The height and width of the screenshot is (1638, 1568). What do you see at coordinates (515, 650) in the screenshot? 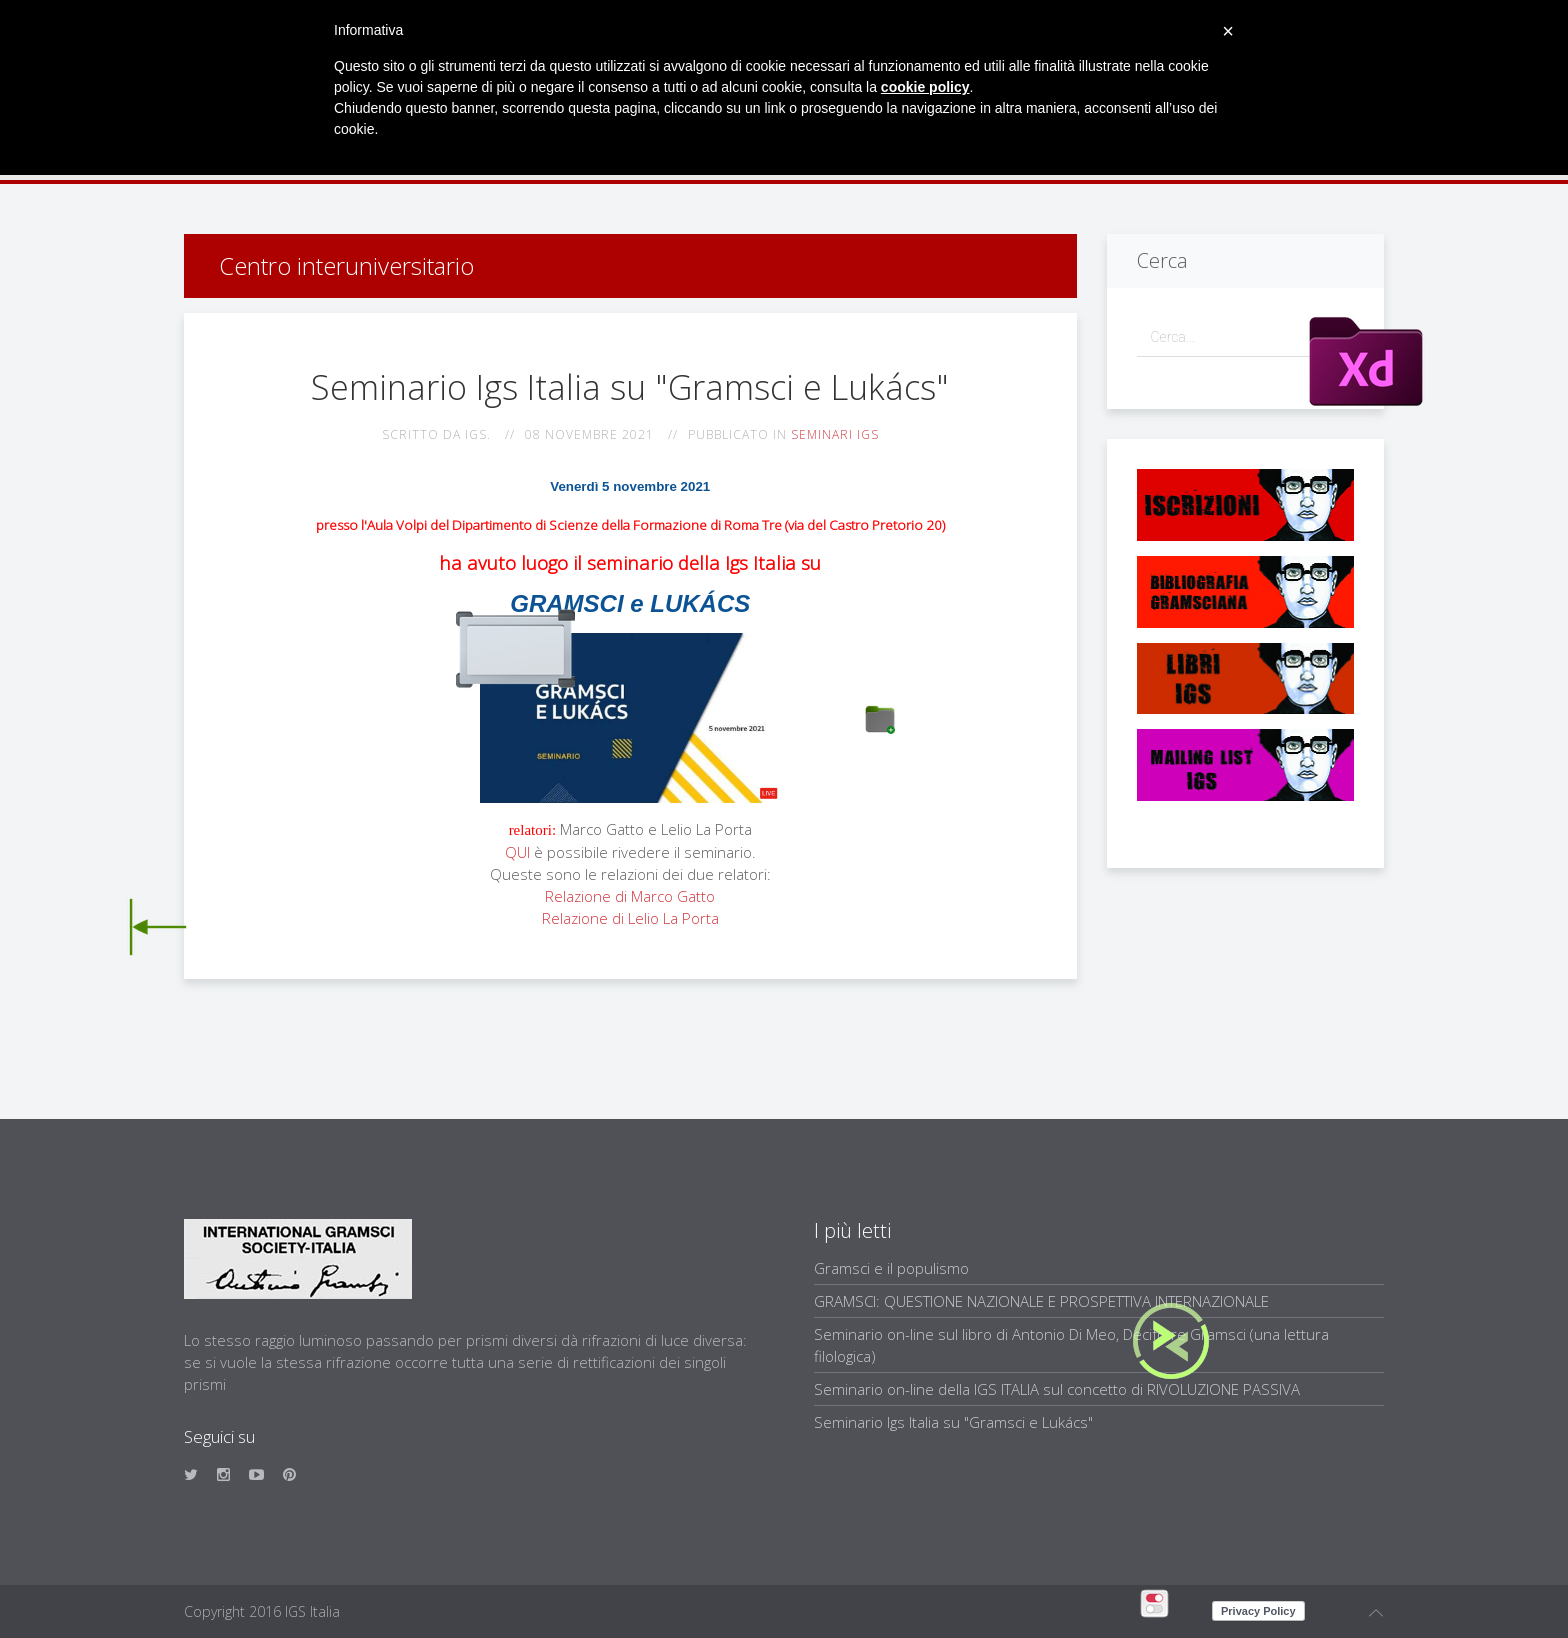
I see `access device settings` at bounding box center [515, 650].